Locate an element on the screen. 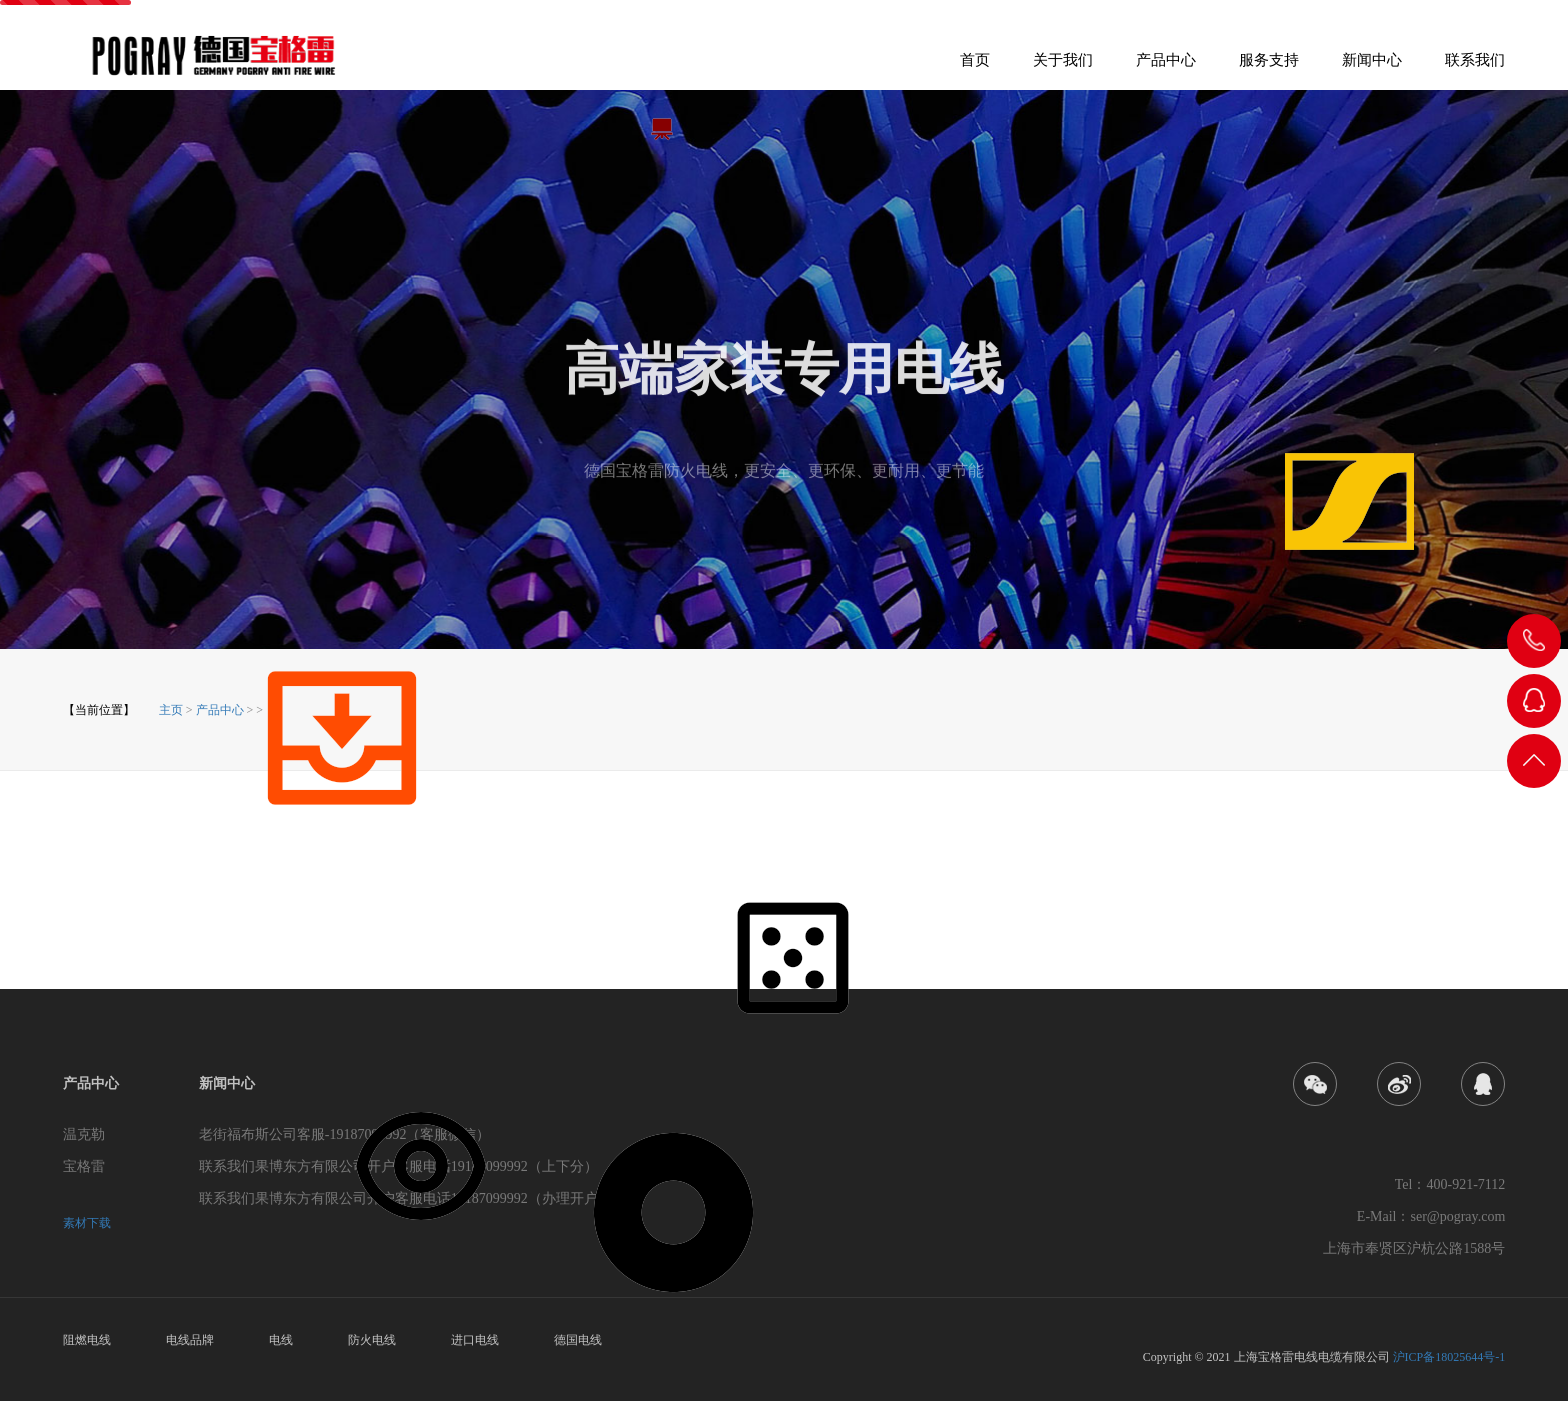 The width and height of the screenshot is (1568, 1401). view or preview content is located at coordinates (421, 1166).